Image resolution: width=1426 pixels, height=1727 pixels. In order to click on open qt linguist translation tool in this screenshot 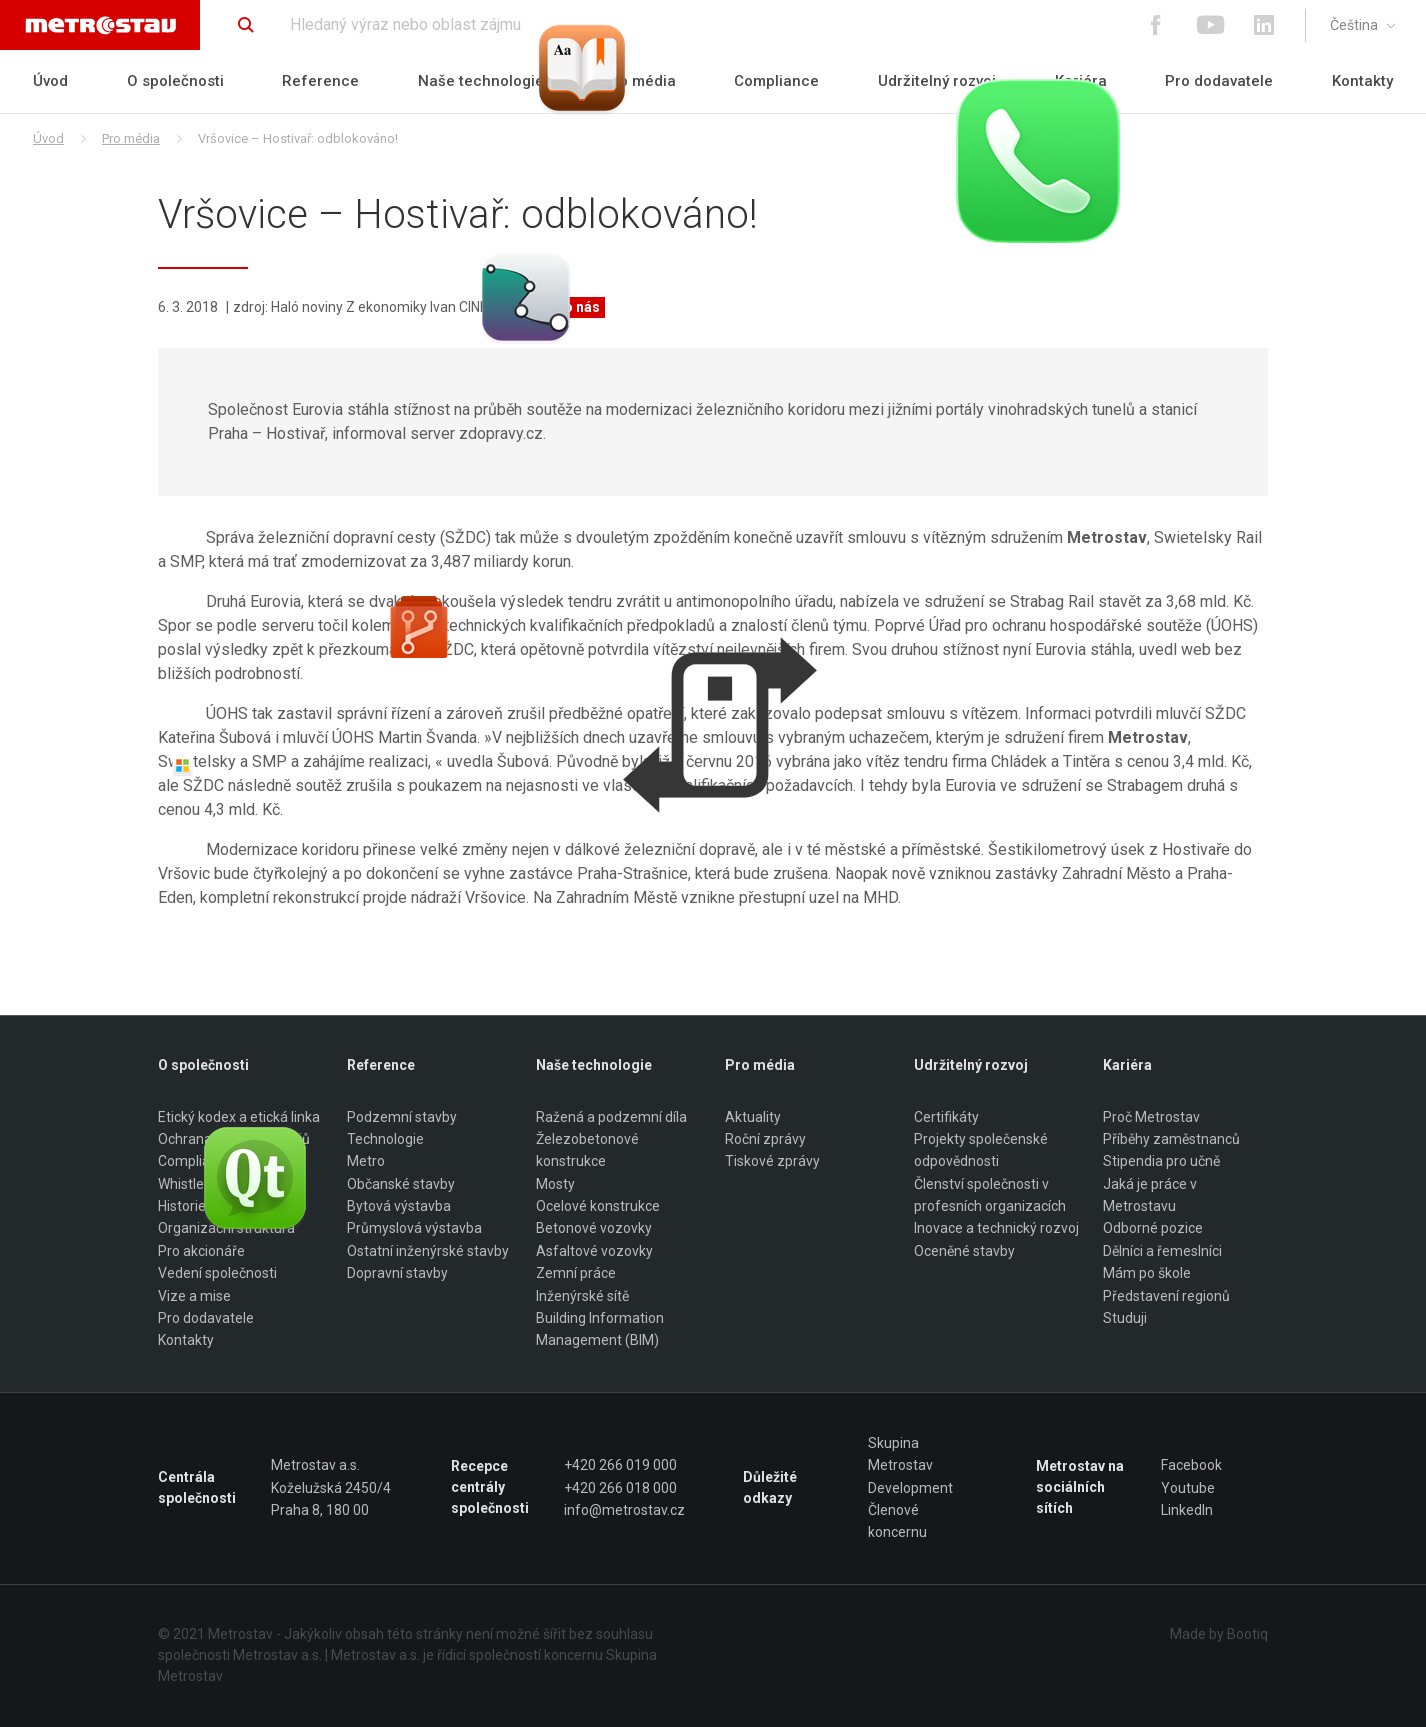, I will do `click(255, 1178)`.